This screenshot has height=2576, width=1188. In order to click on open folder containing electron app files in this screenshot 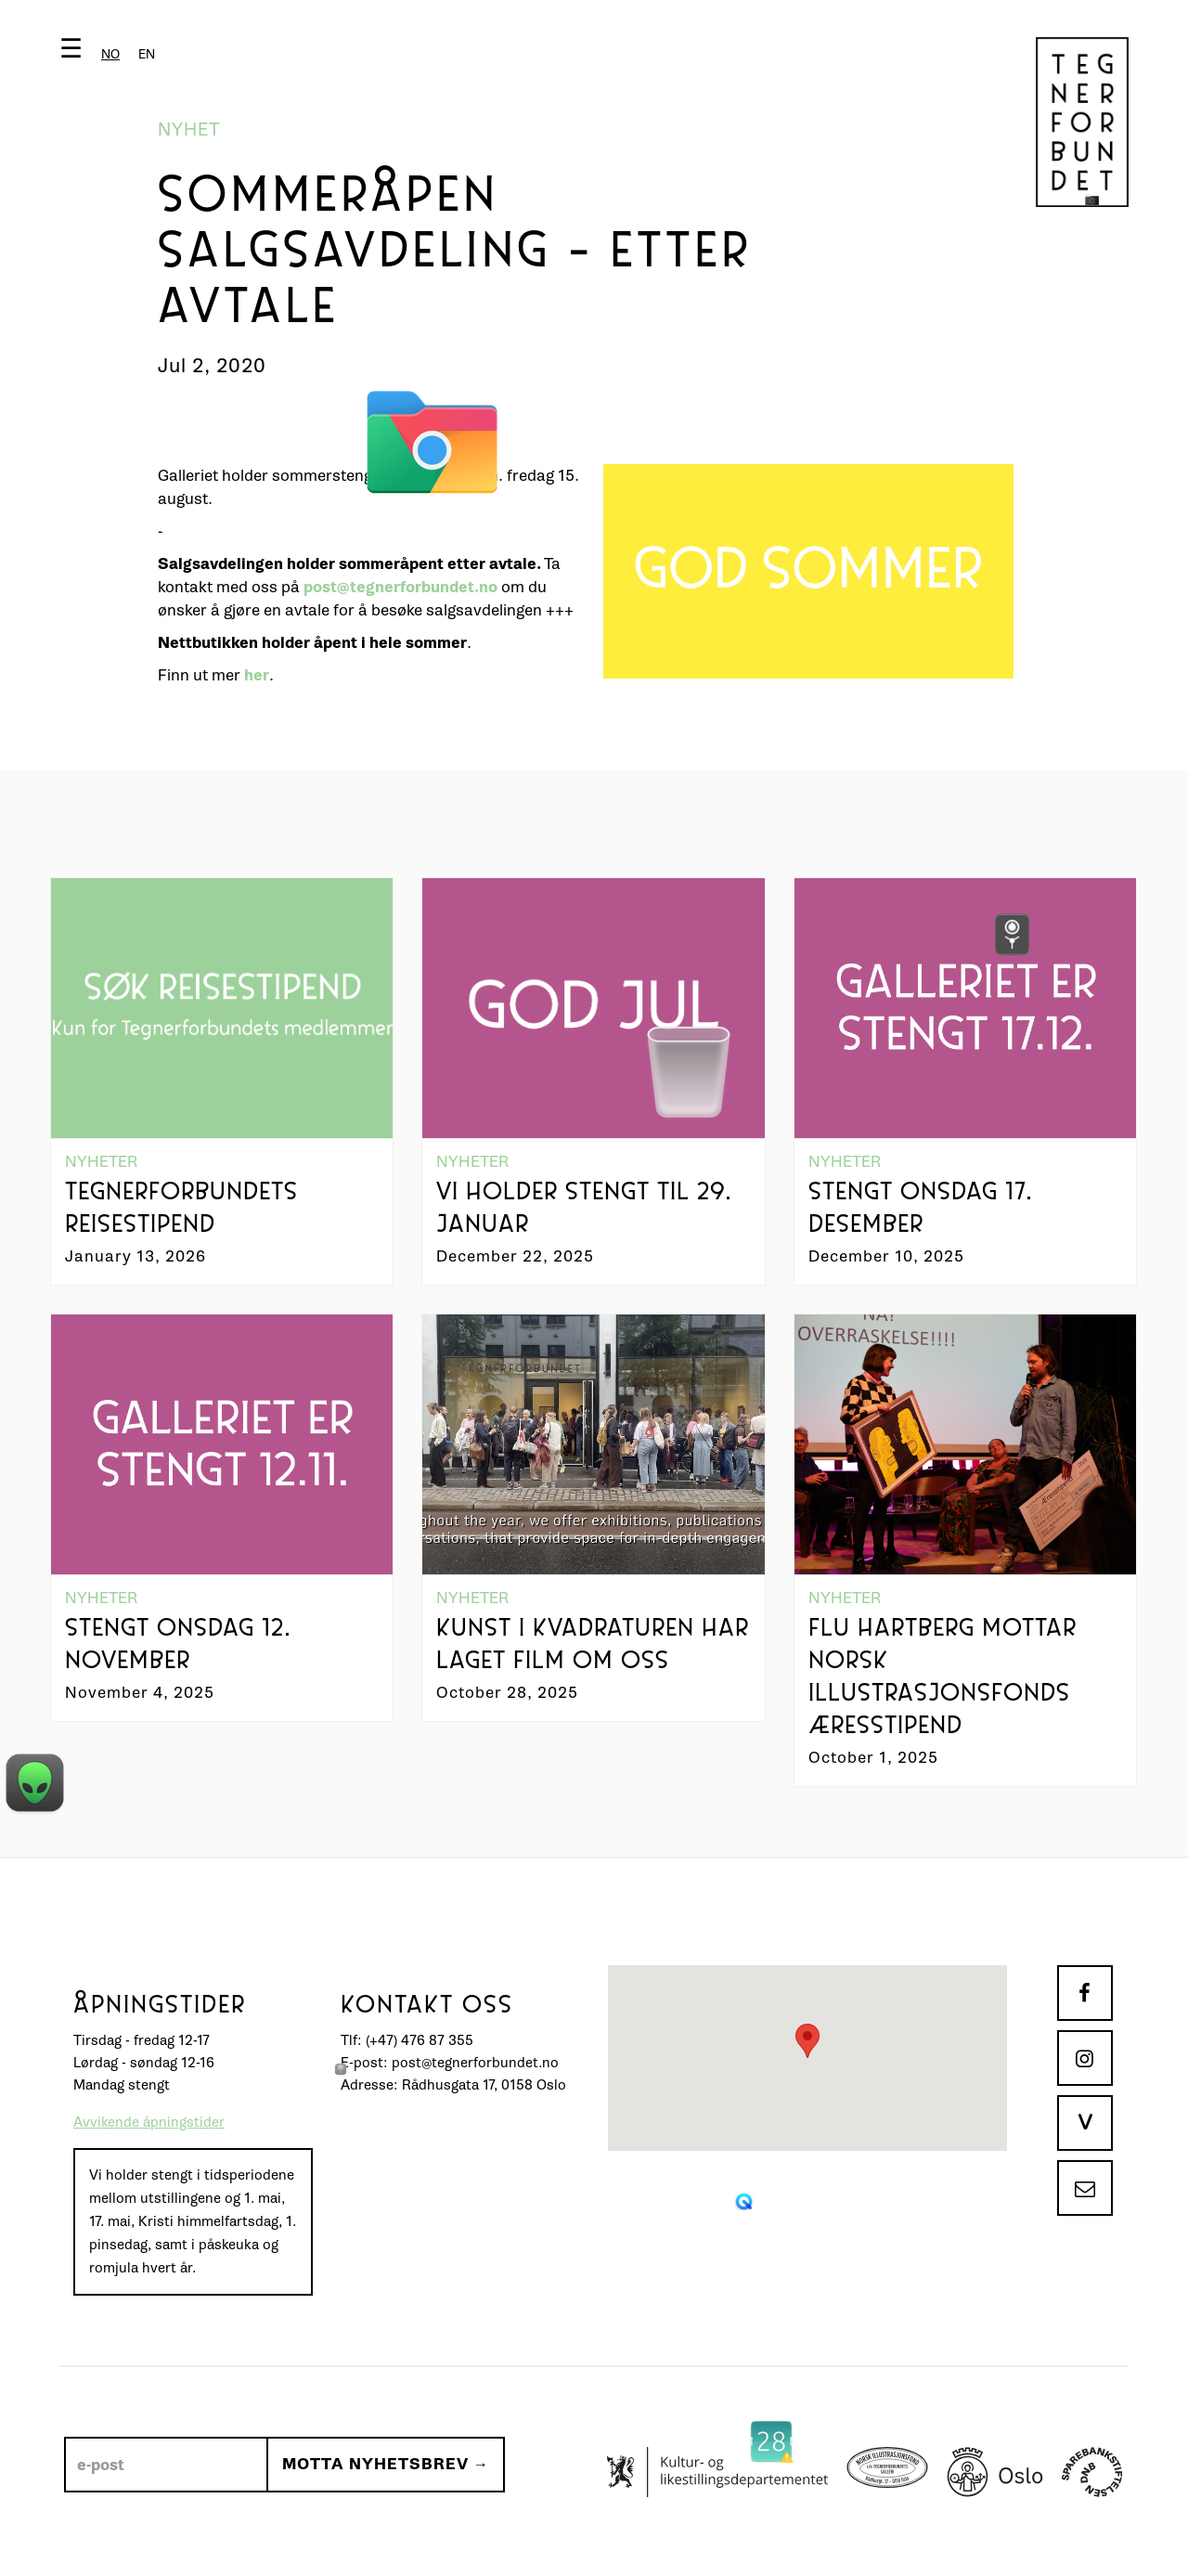, I will do `click(1091, 200)`.